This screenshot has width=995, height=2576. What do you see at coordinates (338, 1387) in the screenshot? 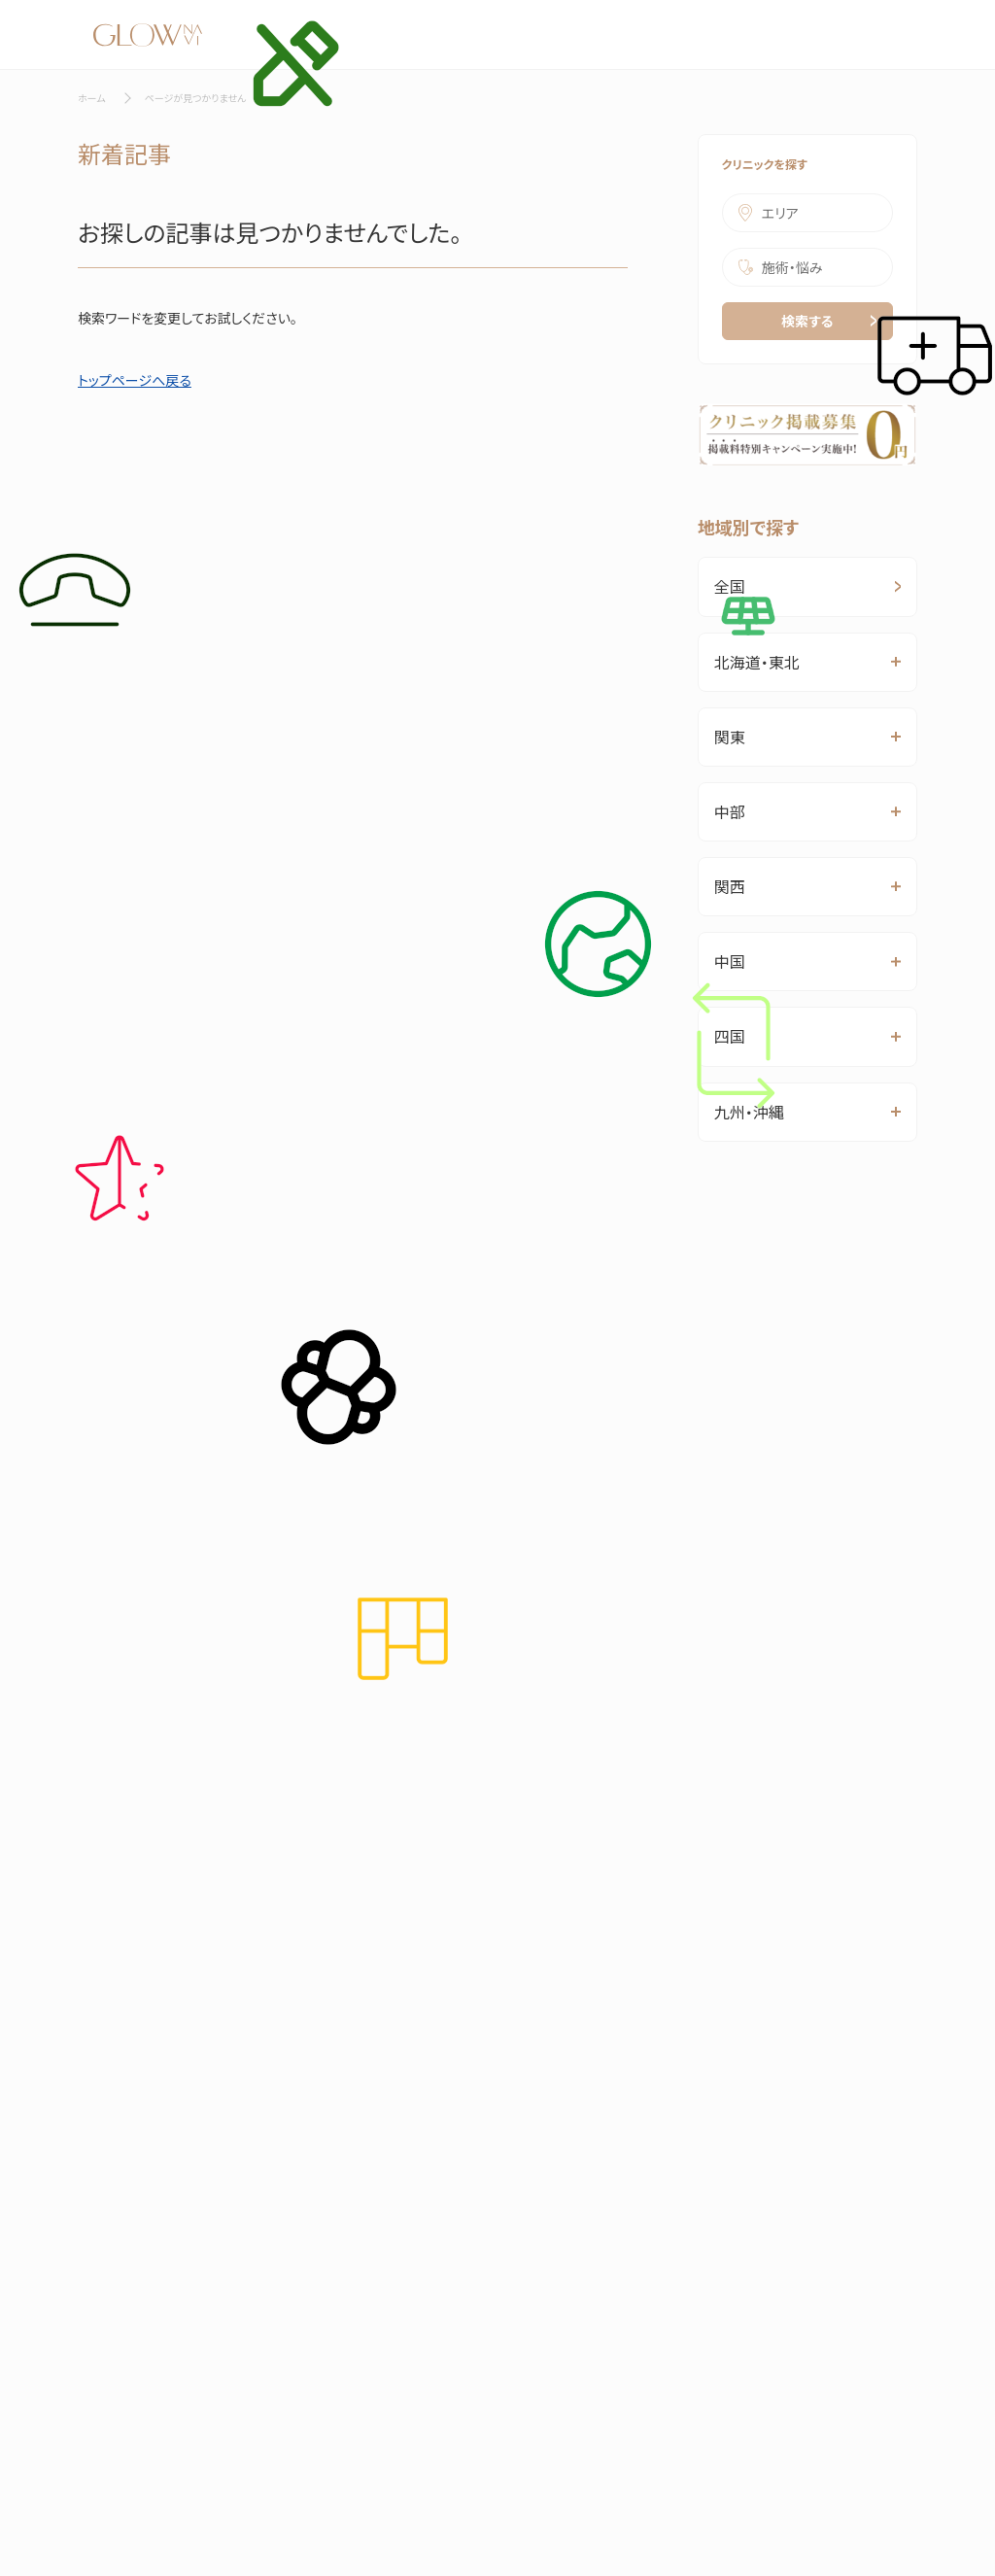
I see `elastic (elasticsearch) brand logo` at bounding box center [338, 1387].